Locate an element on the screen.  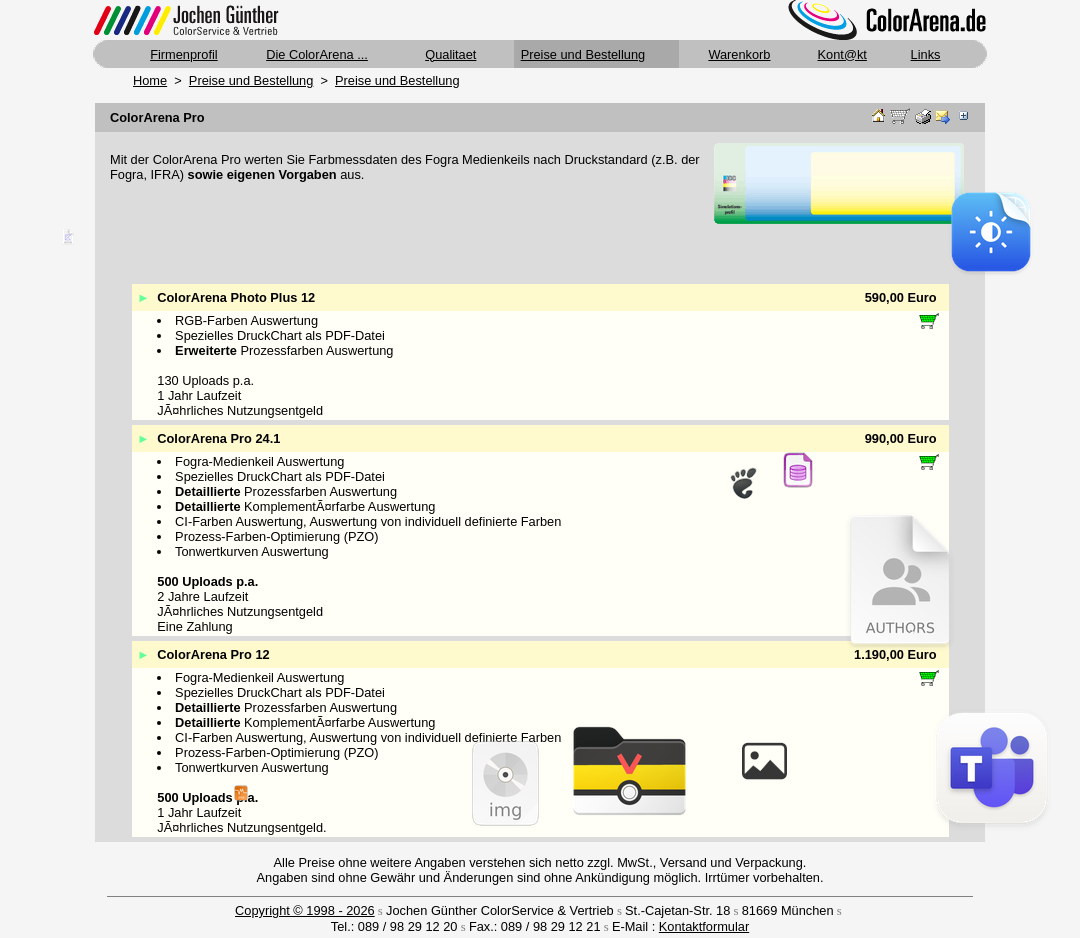
raw disk image file type indicator is located at coordinates (505, 783).